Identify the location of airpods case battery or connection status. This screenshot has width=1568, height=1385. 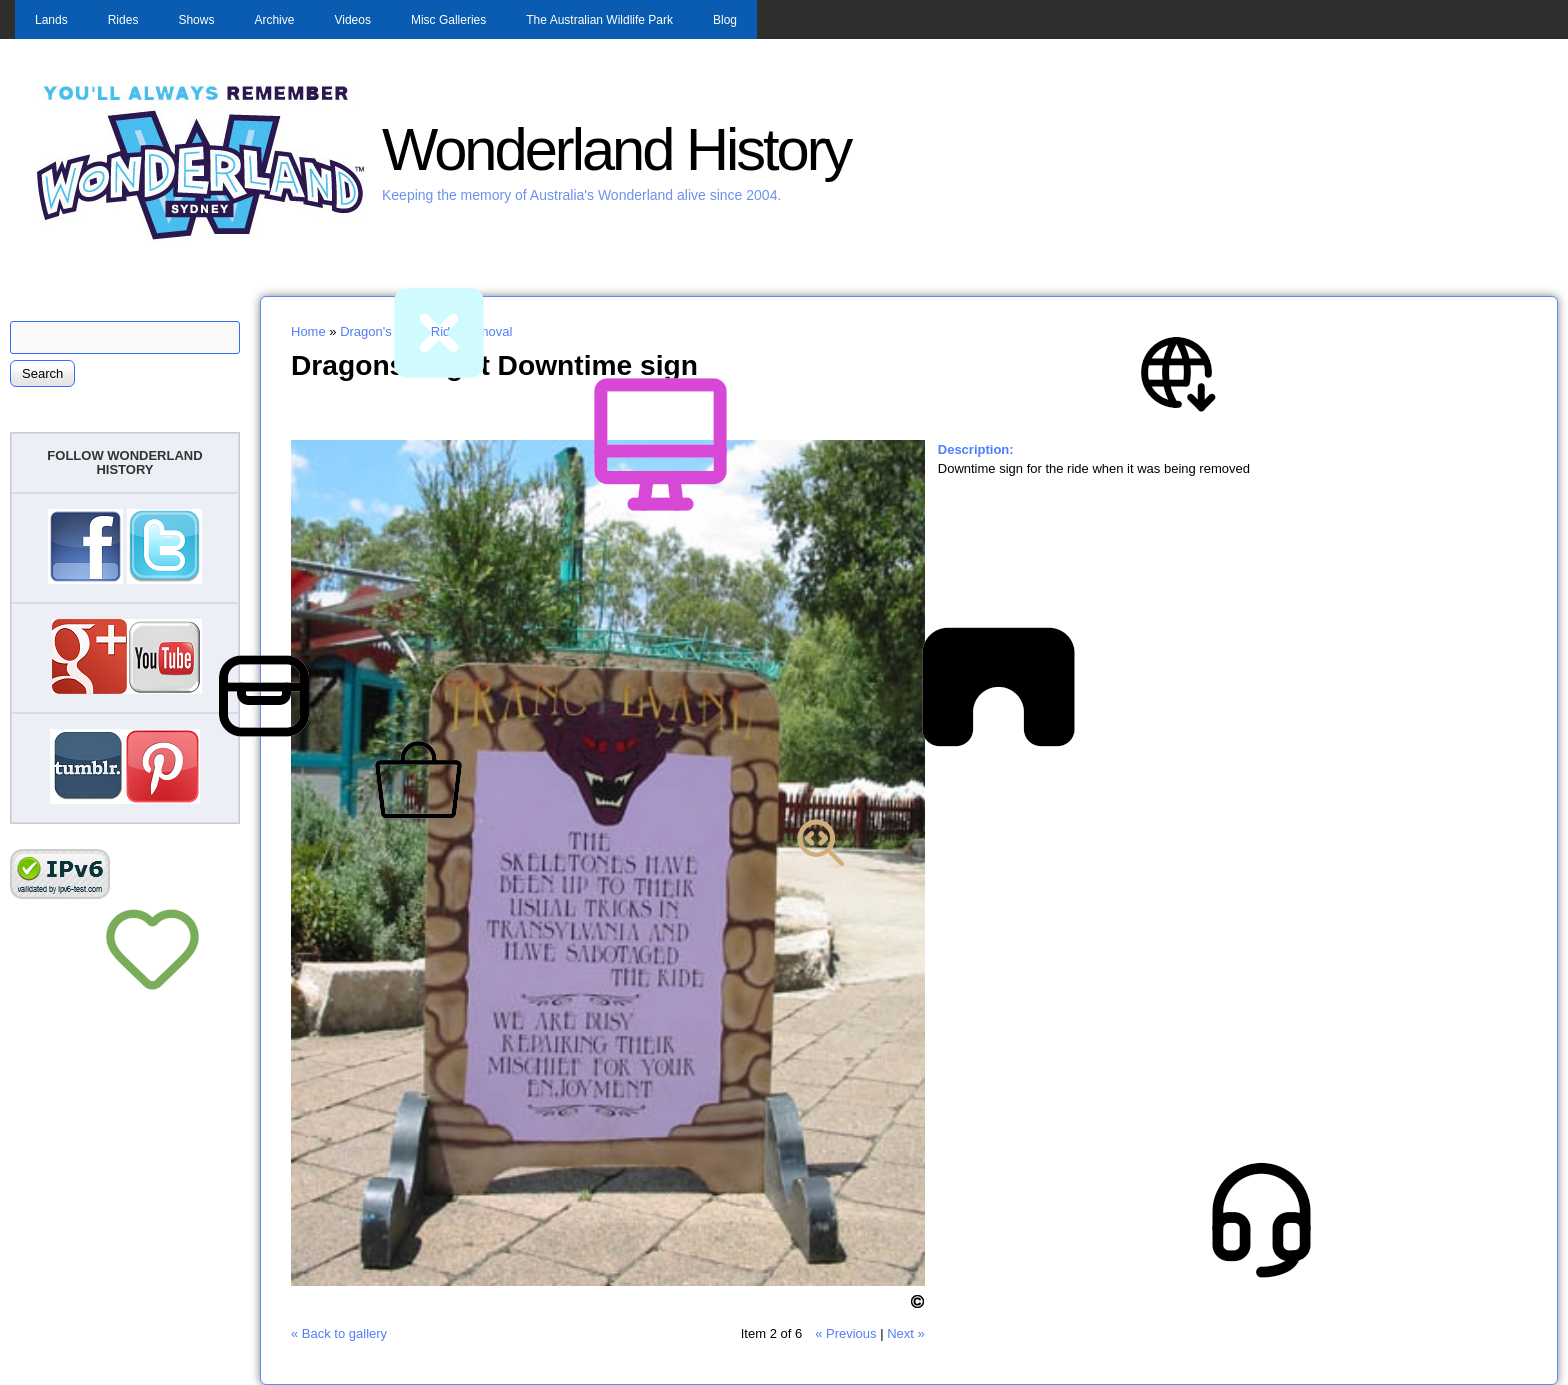
(264, 696).